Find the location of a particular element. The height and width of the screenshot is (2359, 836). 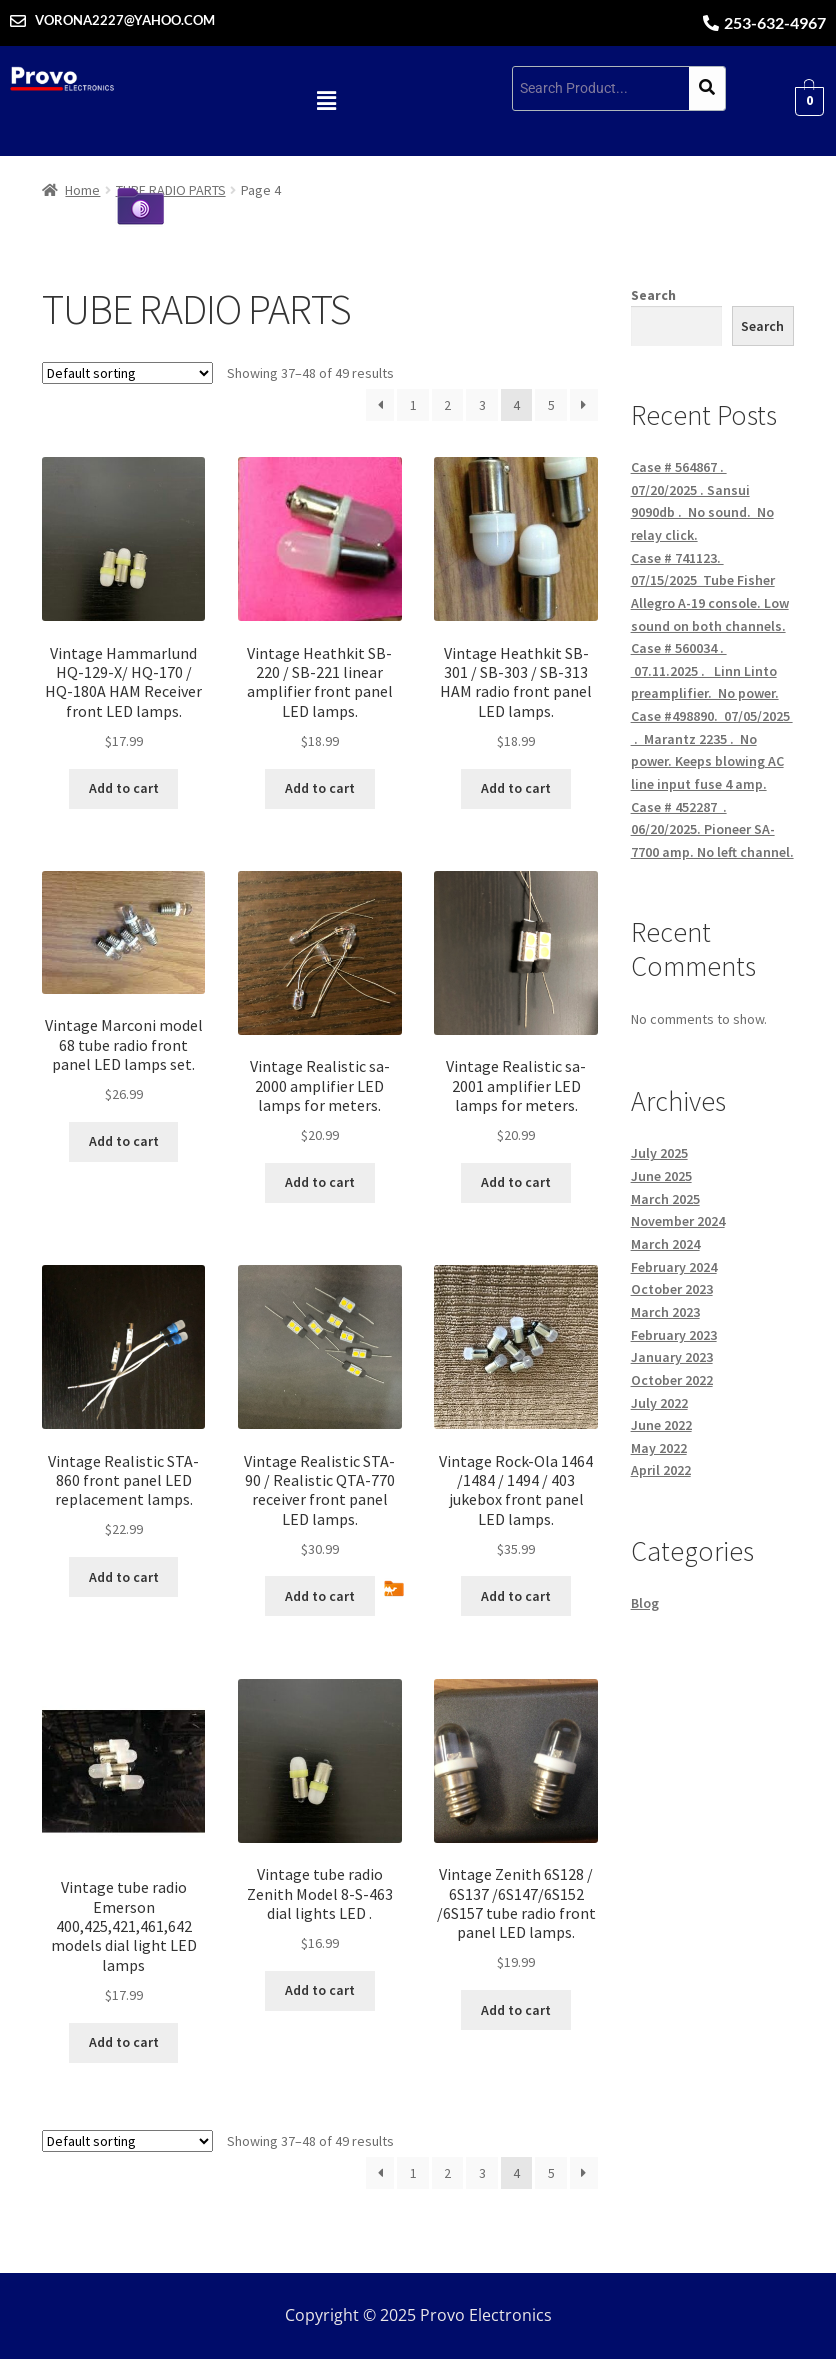

folder containing tor browser files is located at coordinates (140, 207).